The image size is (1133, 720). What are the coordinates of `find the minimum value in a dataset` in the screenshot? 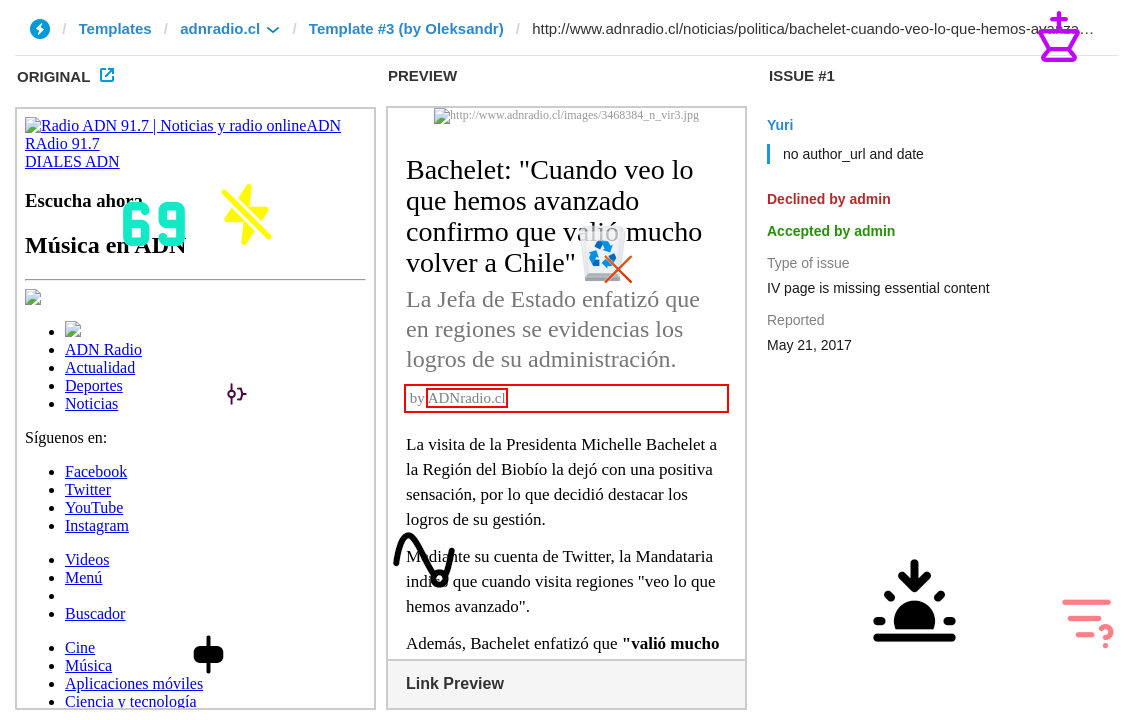 It's located at (424, 560).